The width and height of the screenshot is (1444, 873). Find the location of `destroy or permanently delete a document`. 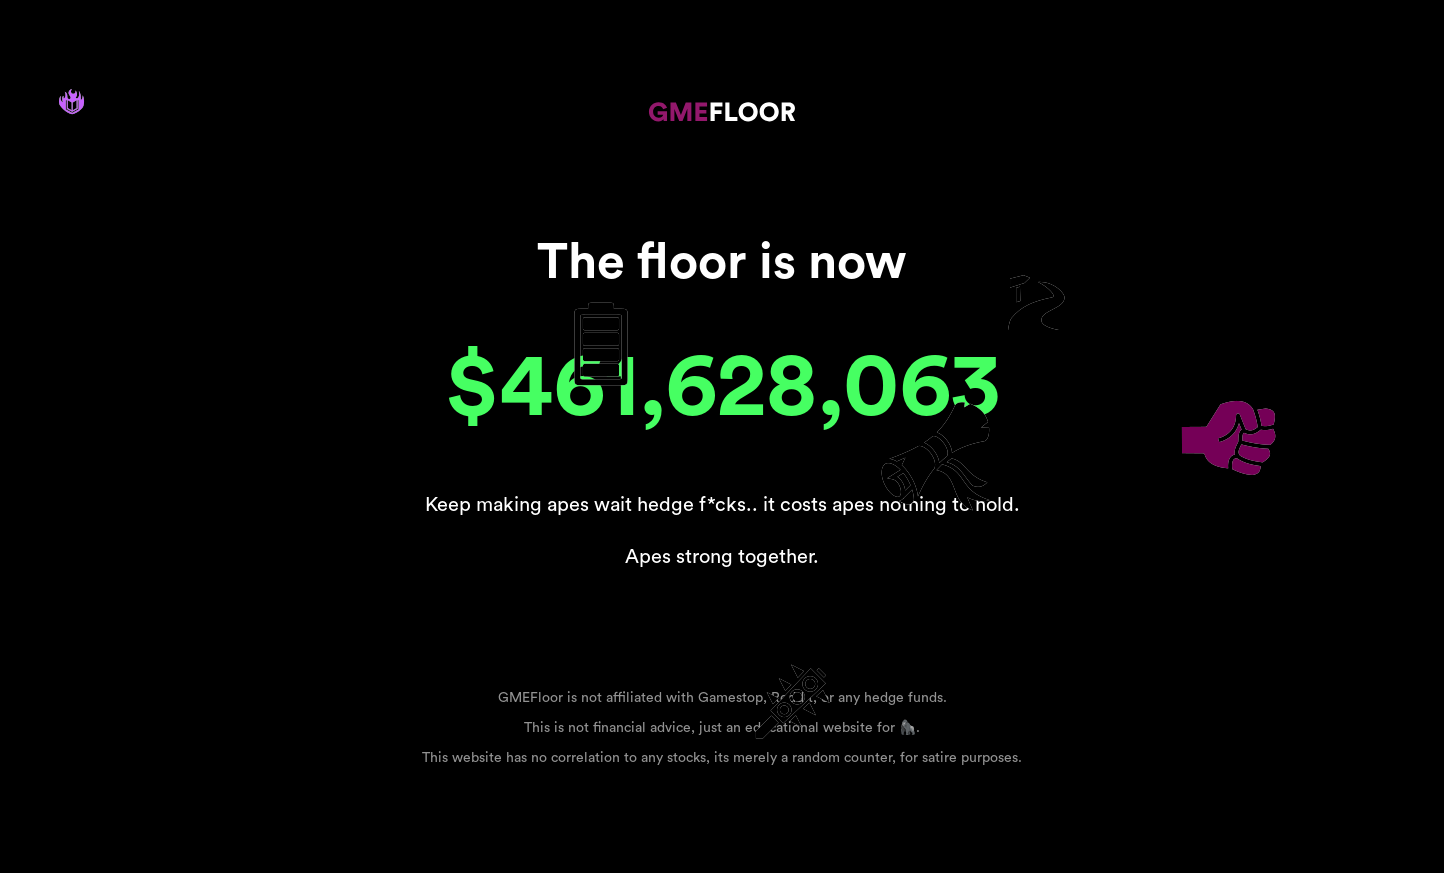

destroy or permanently delete a document is located at coordinates (71, 101).